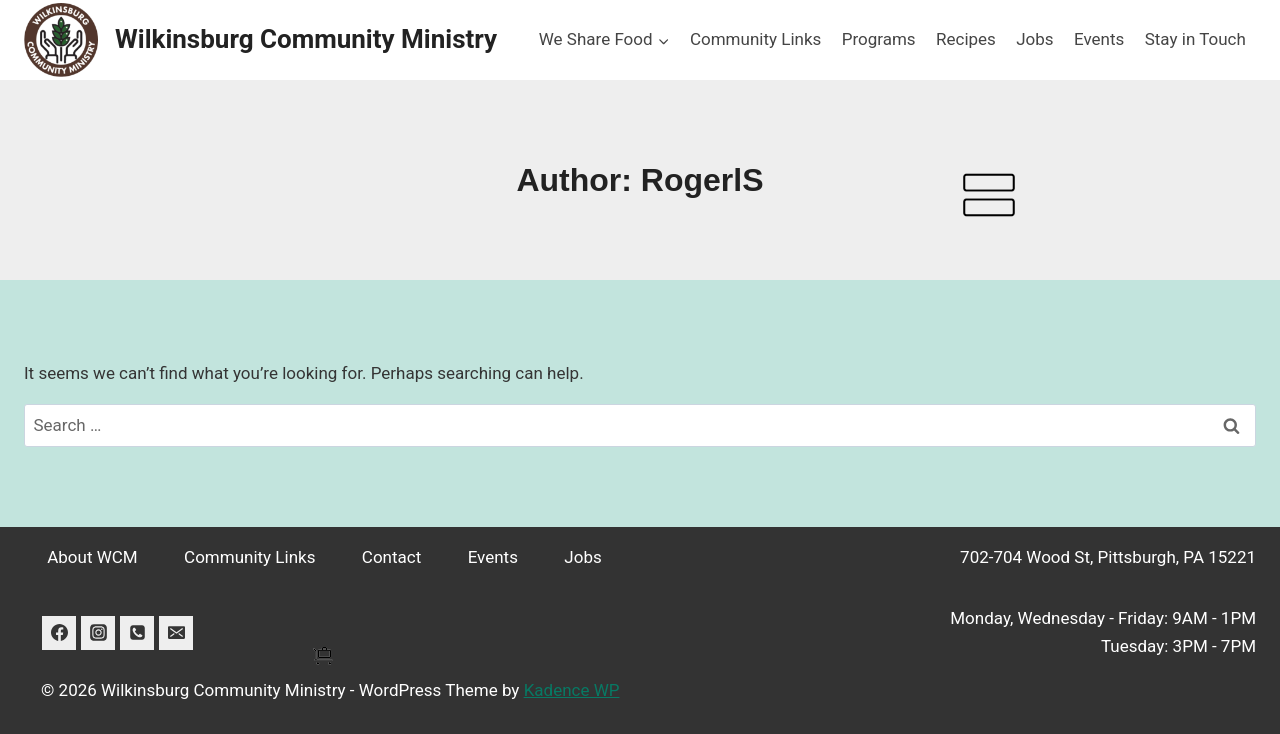 Image resolution: width=1280 pixels, height=734 pixels. Describe the element at coordinates (322, 655) in the screenshot. I see `access luggage or baggage services` at that location.